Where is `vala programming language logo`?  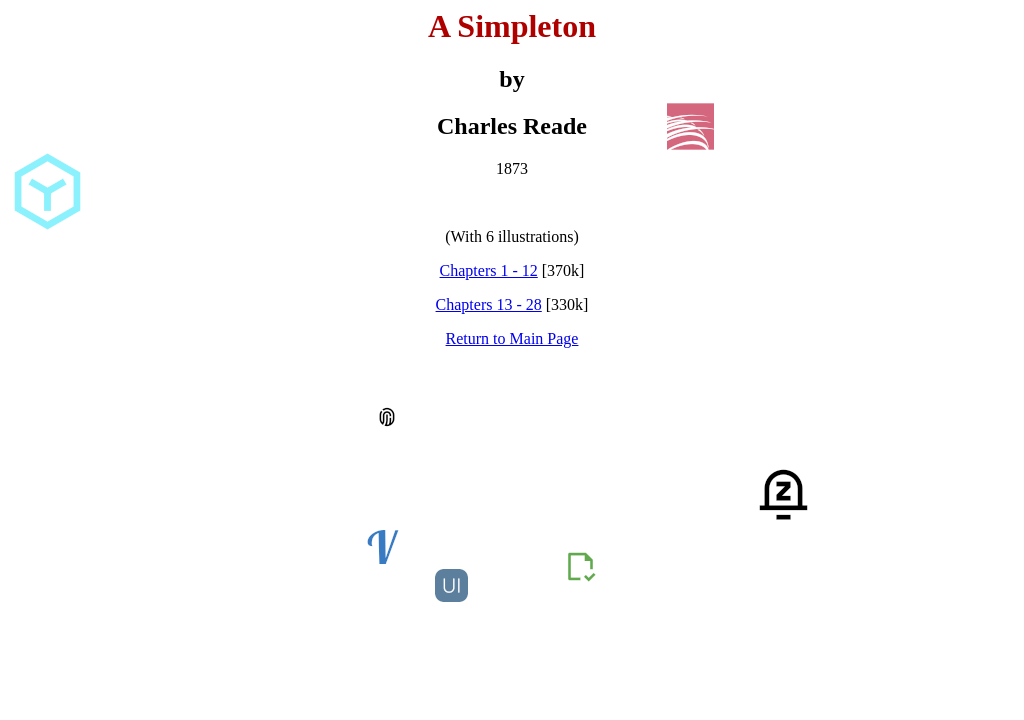 vala programming language logo is located at coordinates (383, 547).